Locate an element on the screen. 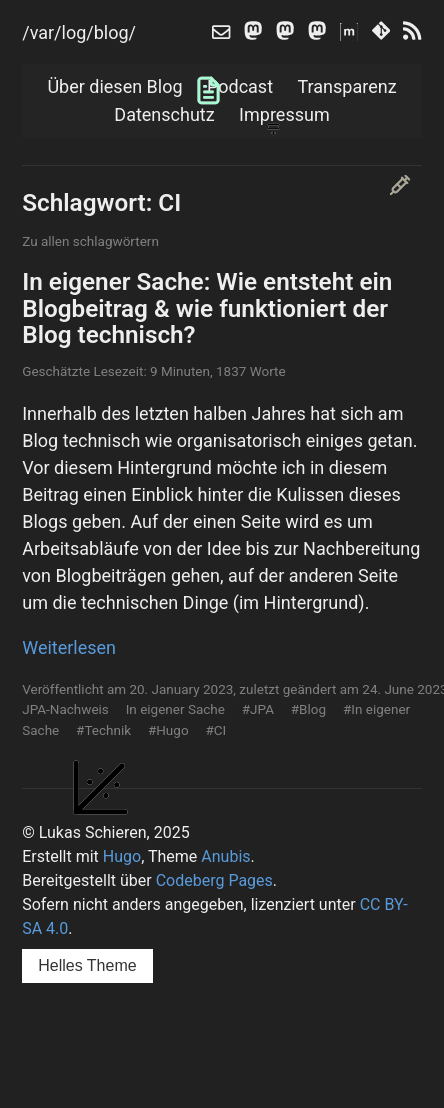 This screenshot has height=1108, width=444. access medical or health-related features is located at coordinates (400, 185).